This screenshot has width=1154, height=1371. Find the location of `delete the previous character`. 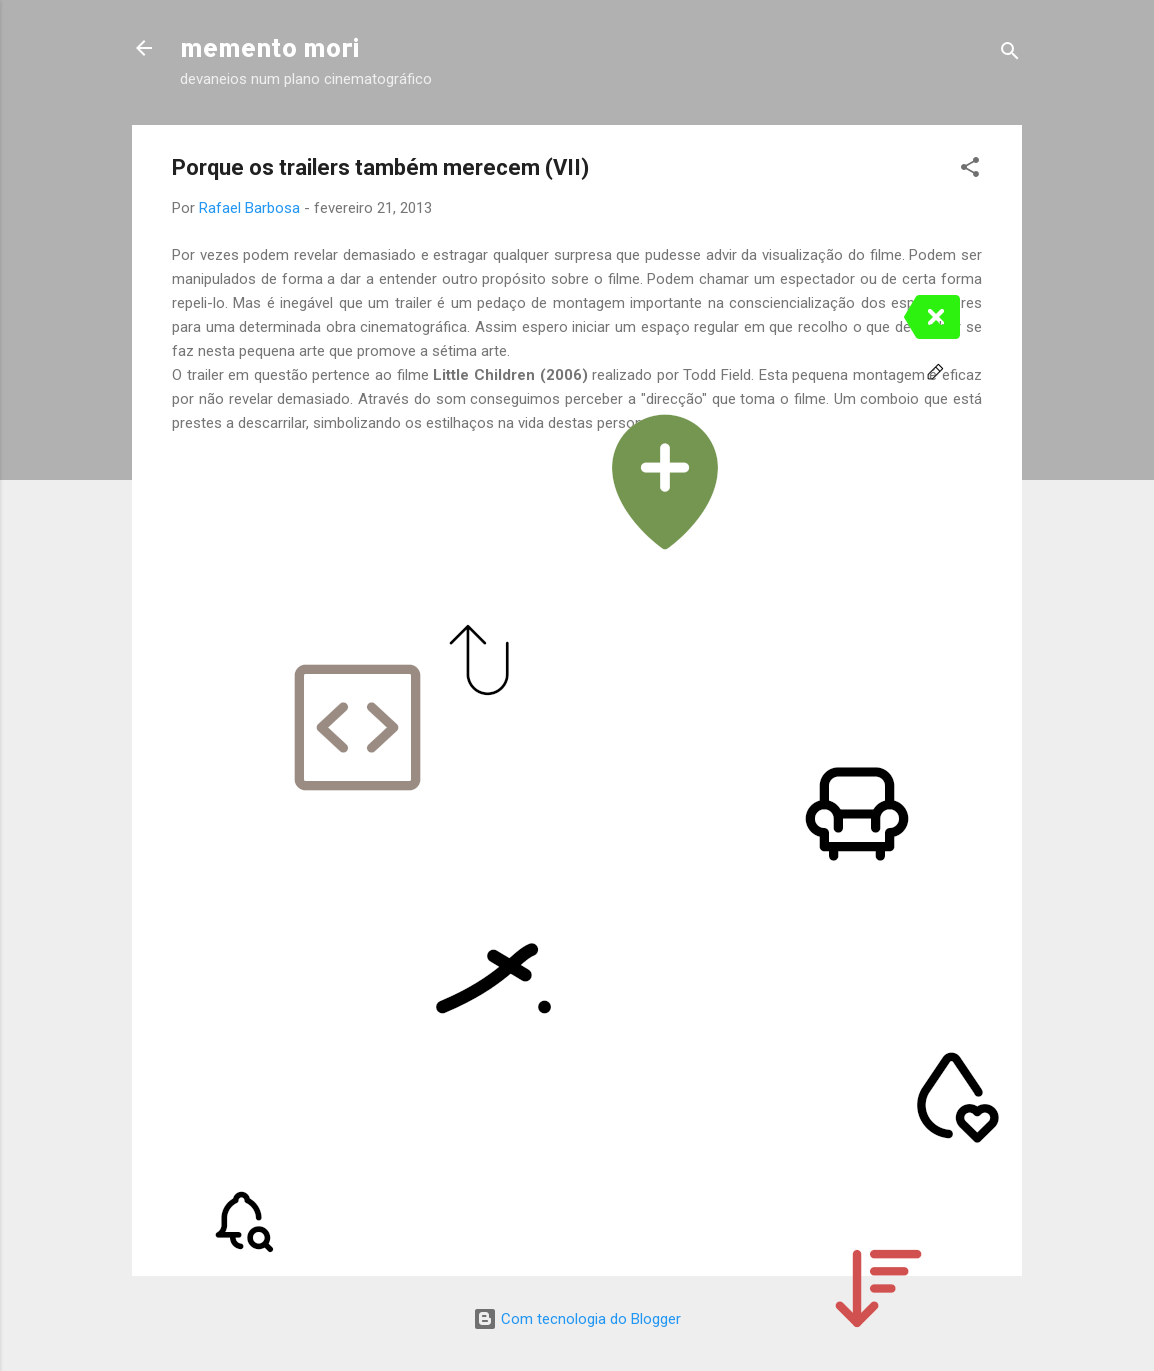

delete the previous character is located at coordinates (934, 317).